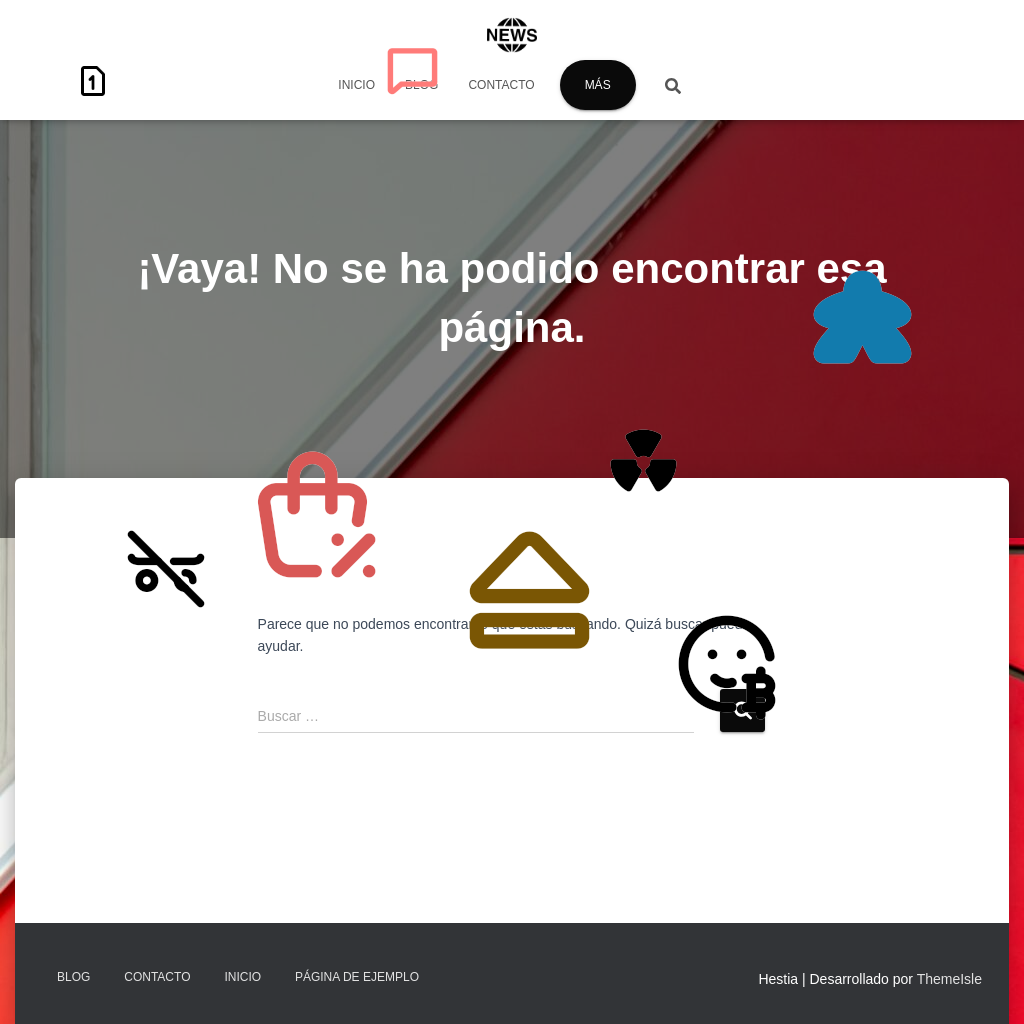 The height and width of the screenshot is (1024, 1024). I want to click on sim card slot 1 indicator, so click(93, 81).